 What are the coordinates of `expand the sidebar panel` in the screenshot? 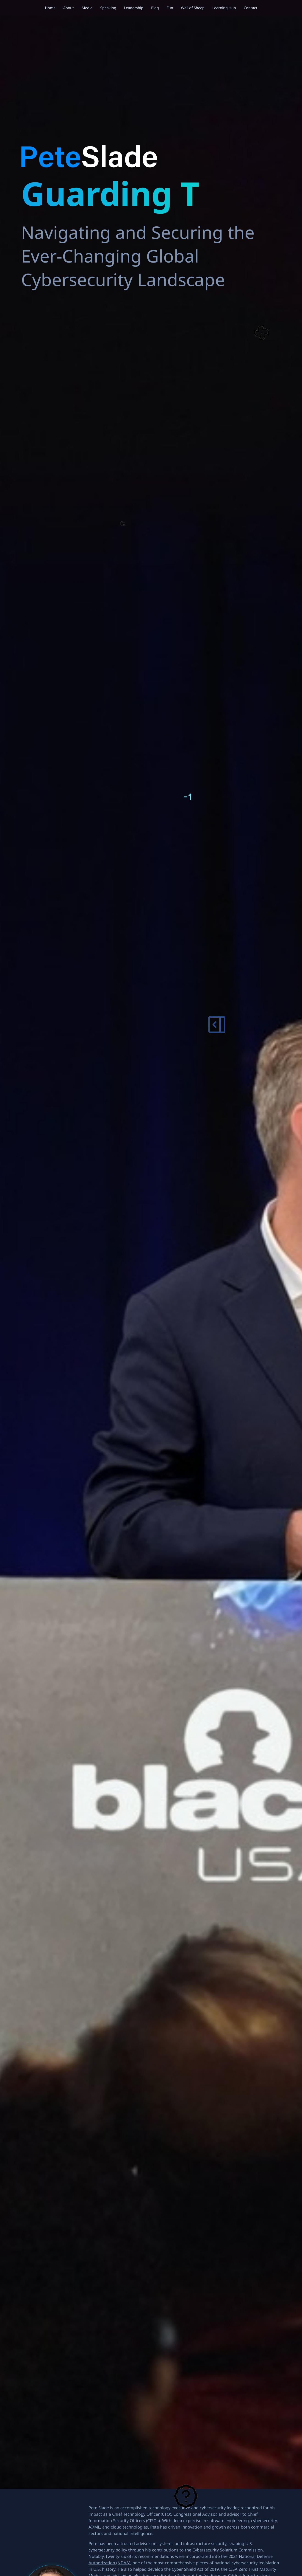 It's located at (217, 1024).